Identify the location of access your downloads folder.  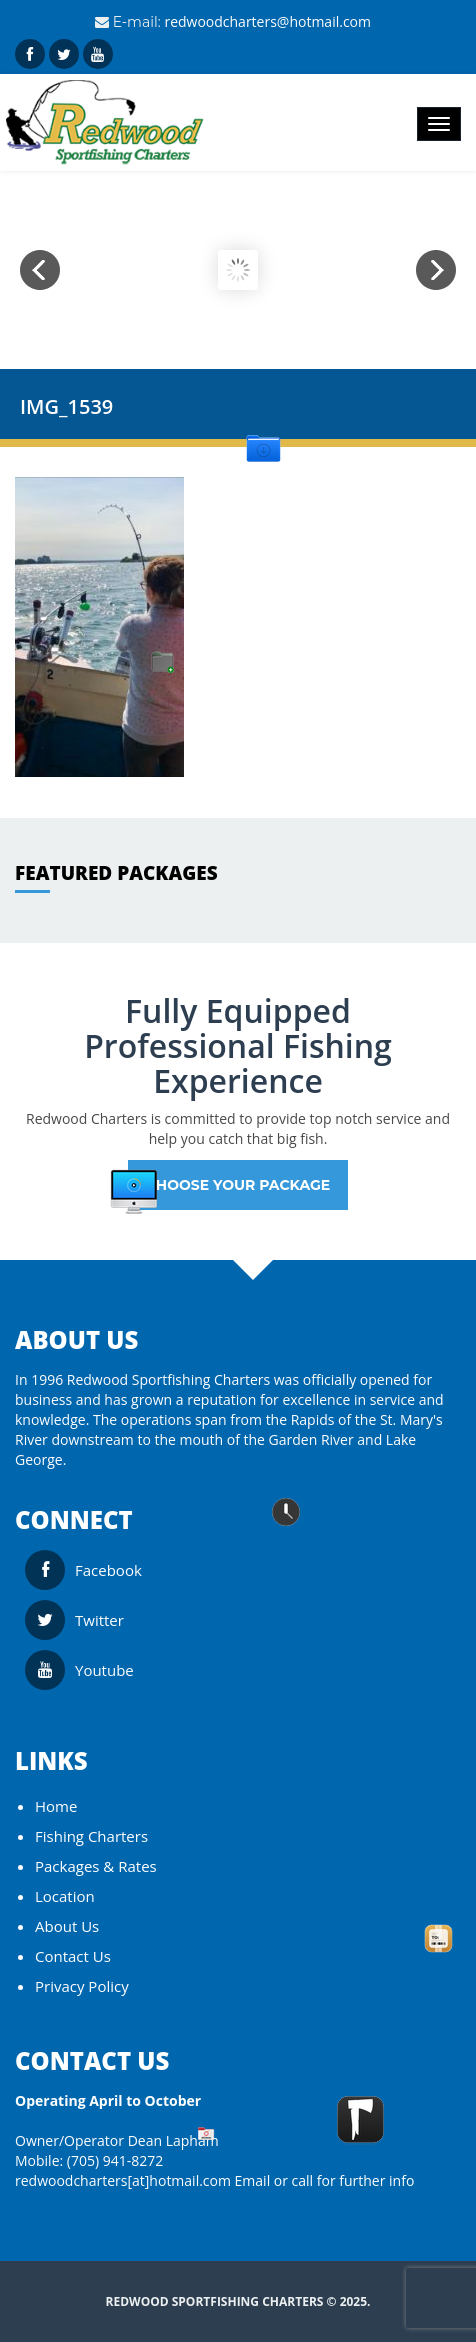
(263, 448).